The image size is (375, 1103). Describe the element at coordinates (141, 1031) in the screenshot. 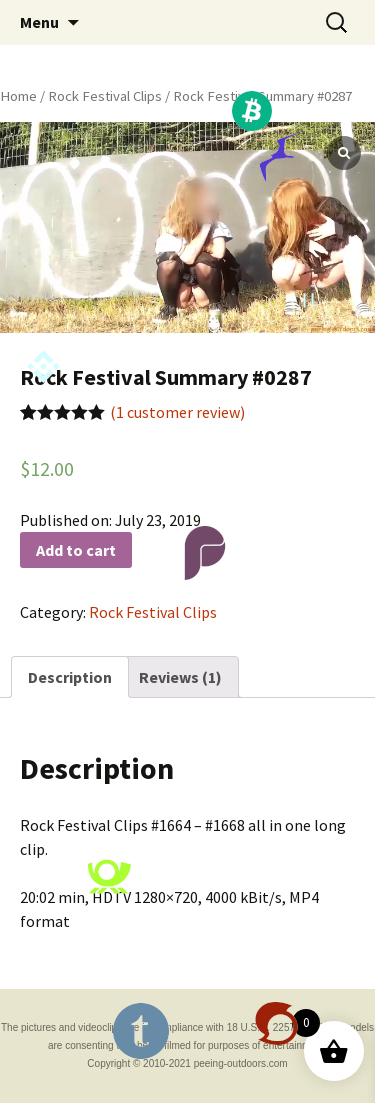

I see `talend brand logo` at that location.